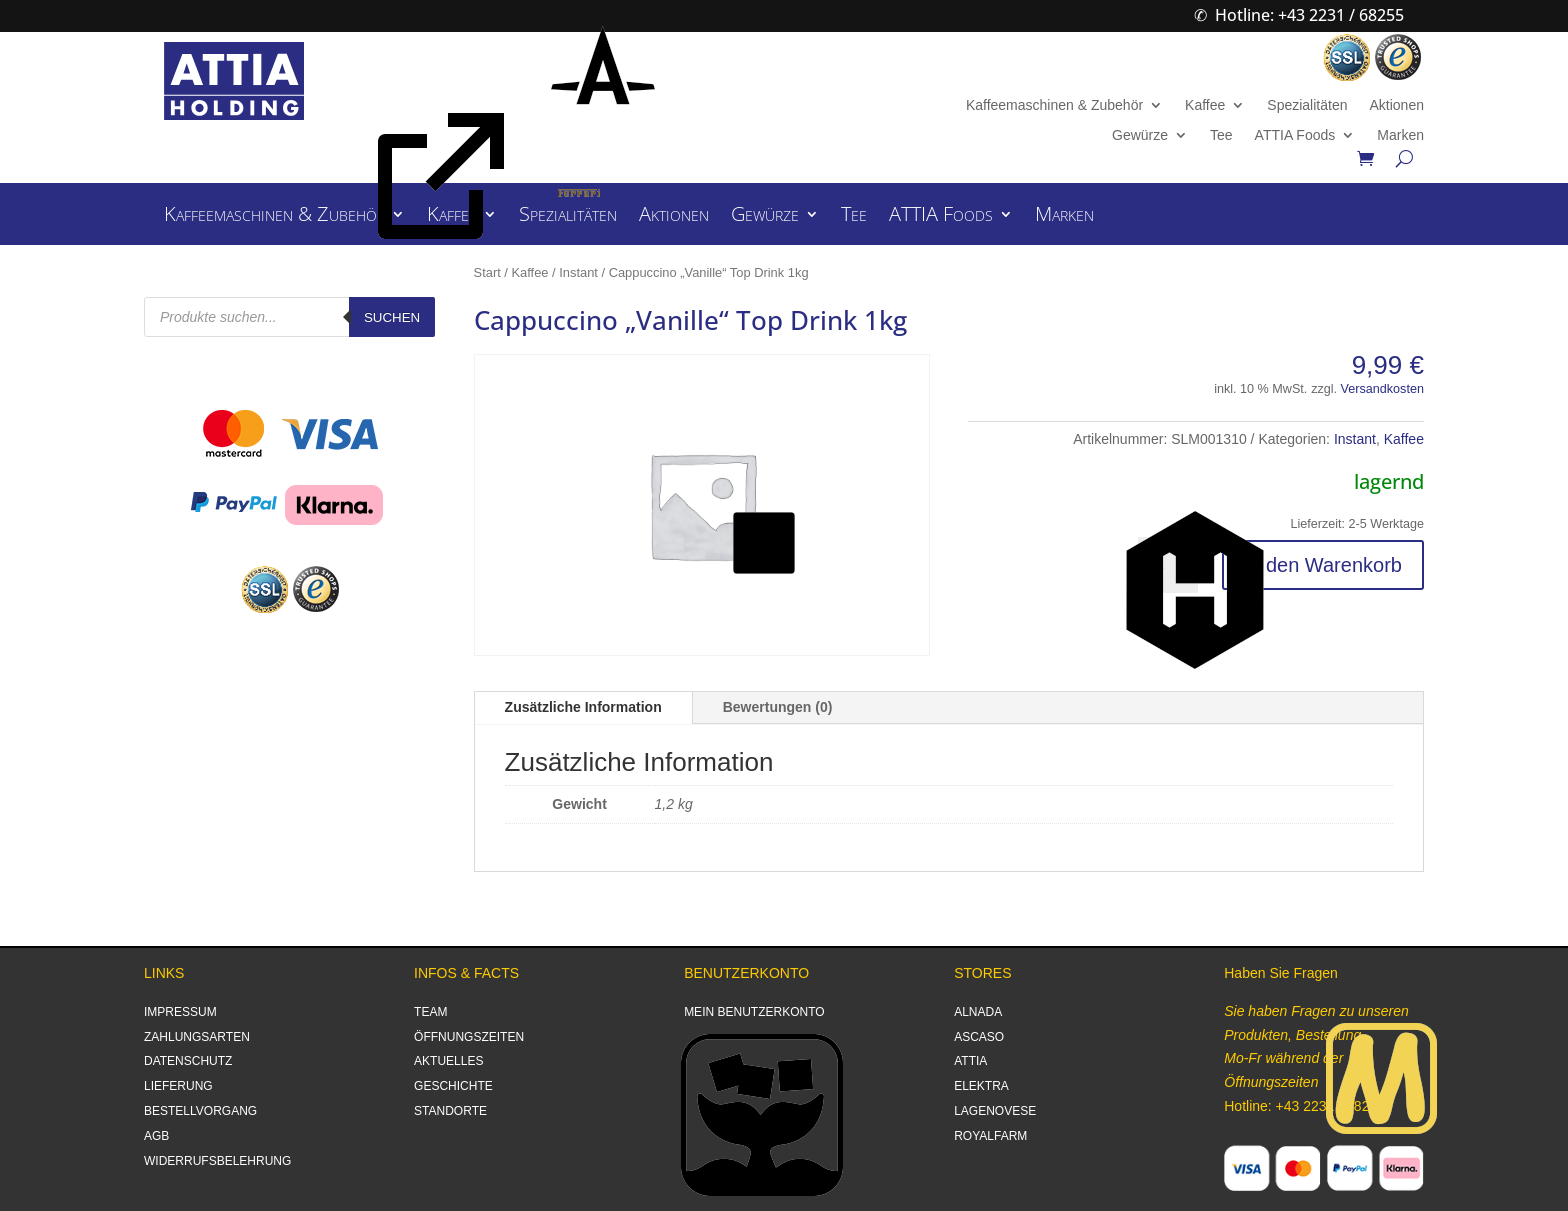 The width and height of the screenshot is (1568, 1211). I want to click on Hexo static site generator logo, so click(1195, 590).